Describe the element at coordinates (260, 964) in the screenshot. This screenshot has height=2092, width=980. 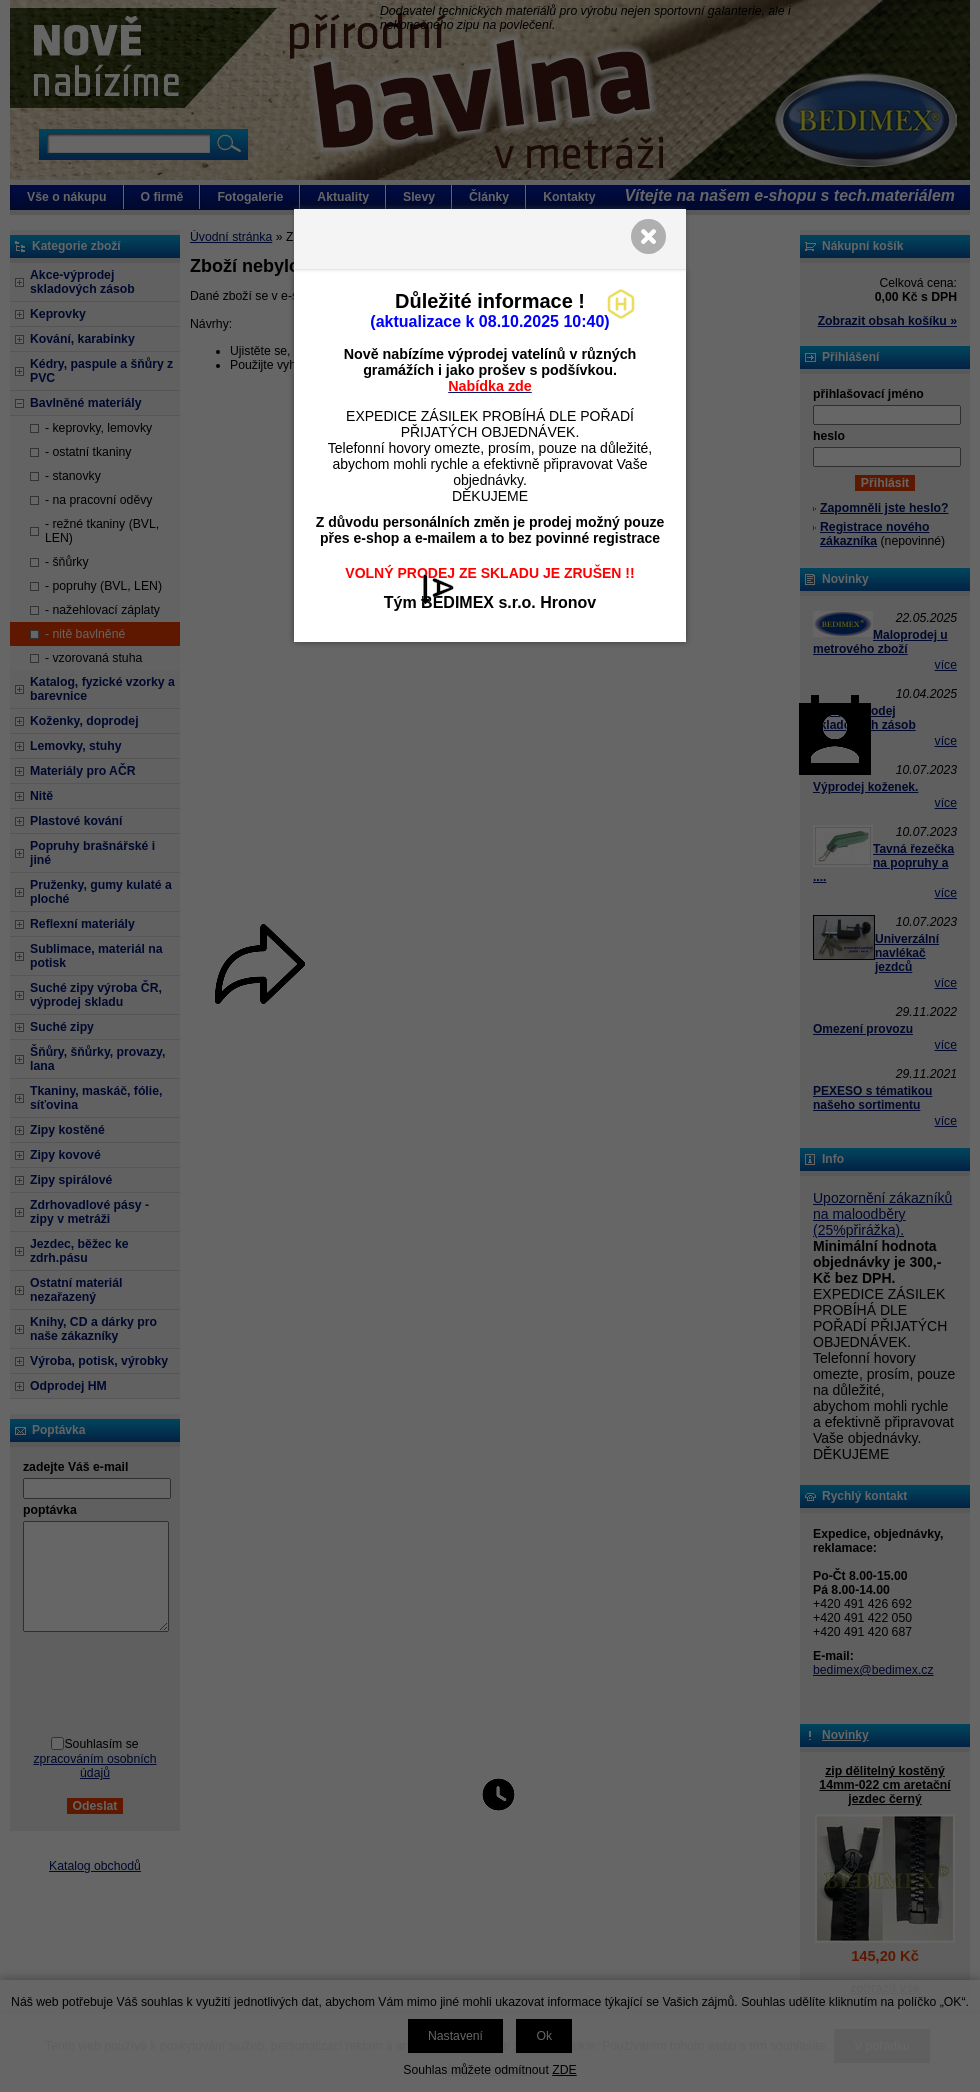
I see `share or forward content` at that location.